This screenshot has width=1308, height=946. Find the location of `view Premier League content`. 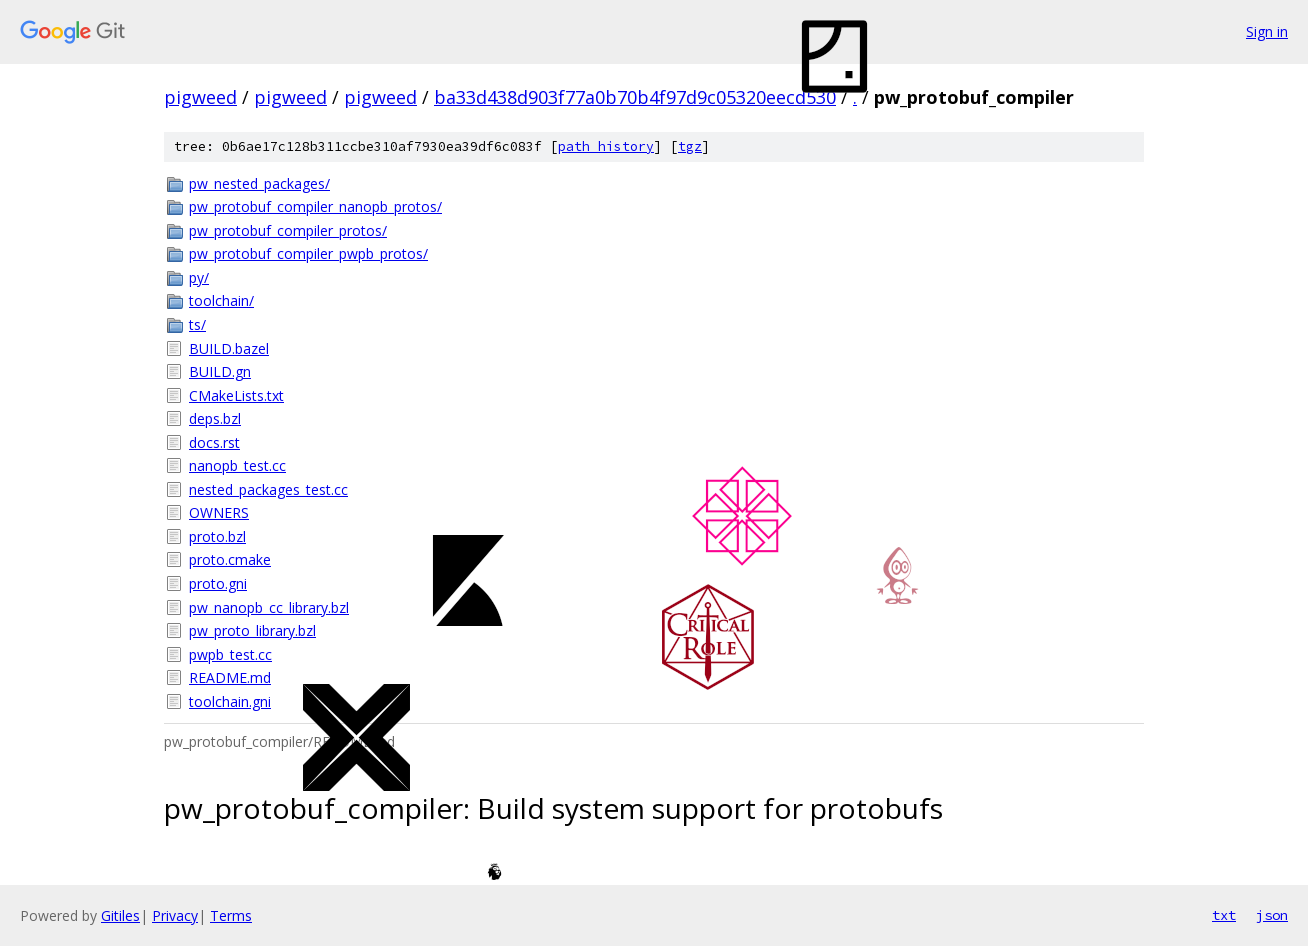

view Premier League content is located at coordinates (494, 871).